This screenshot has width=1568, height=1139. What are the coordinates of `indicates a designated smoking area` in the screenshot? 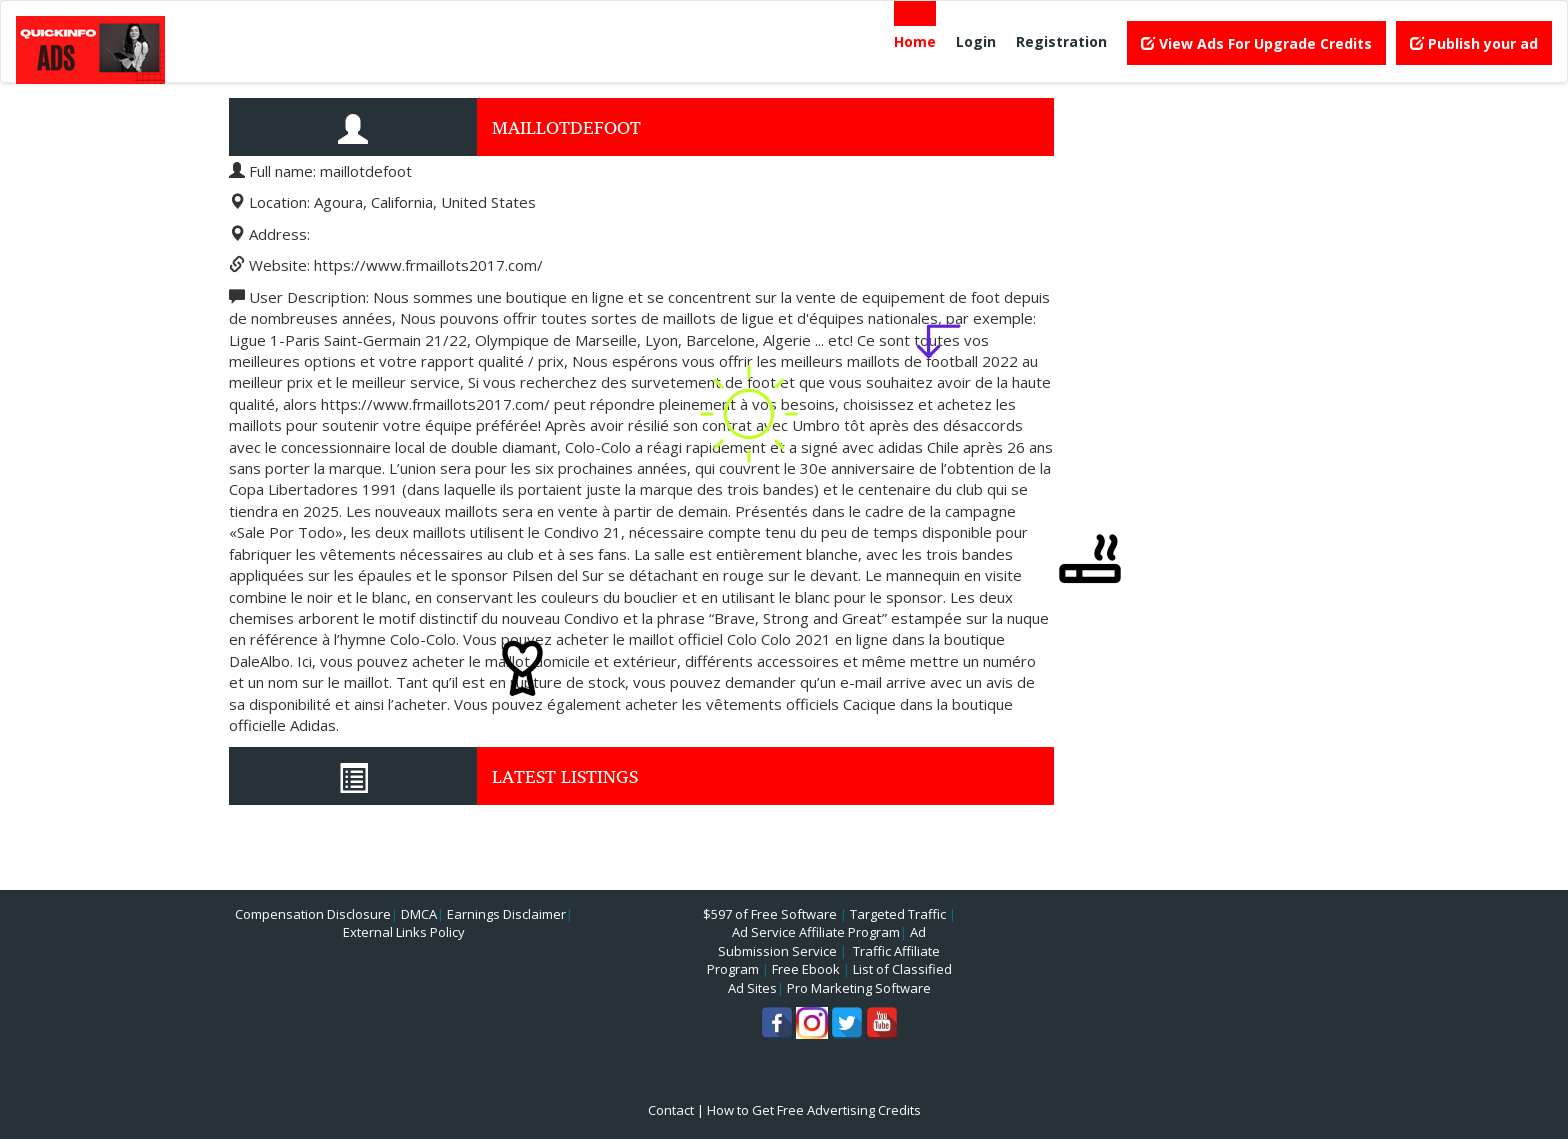 It's located at (1090, 565).